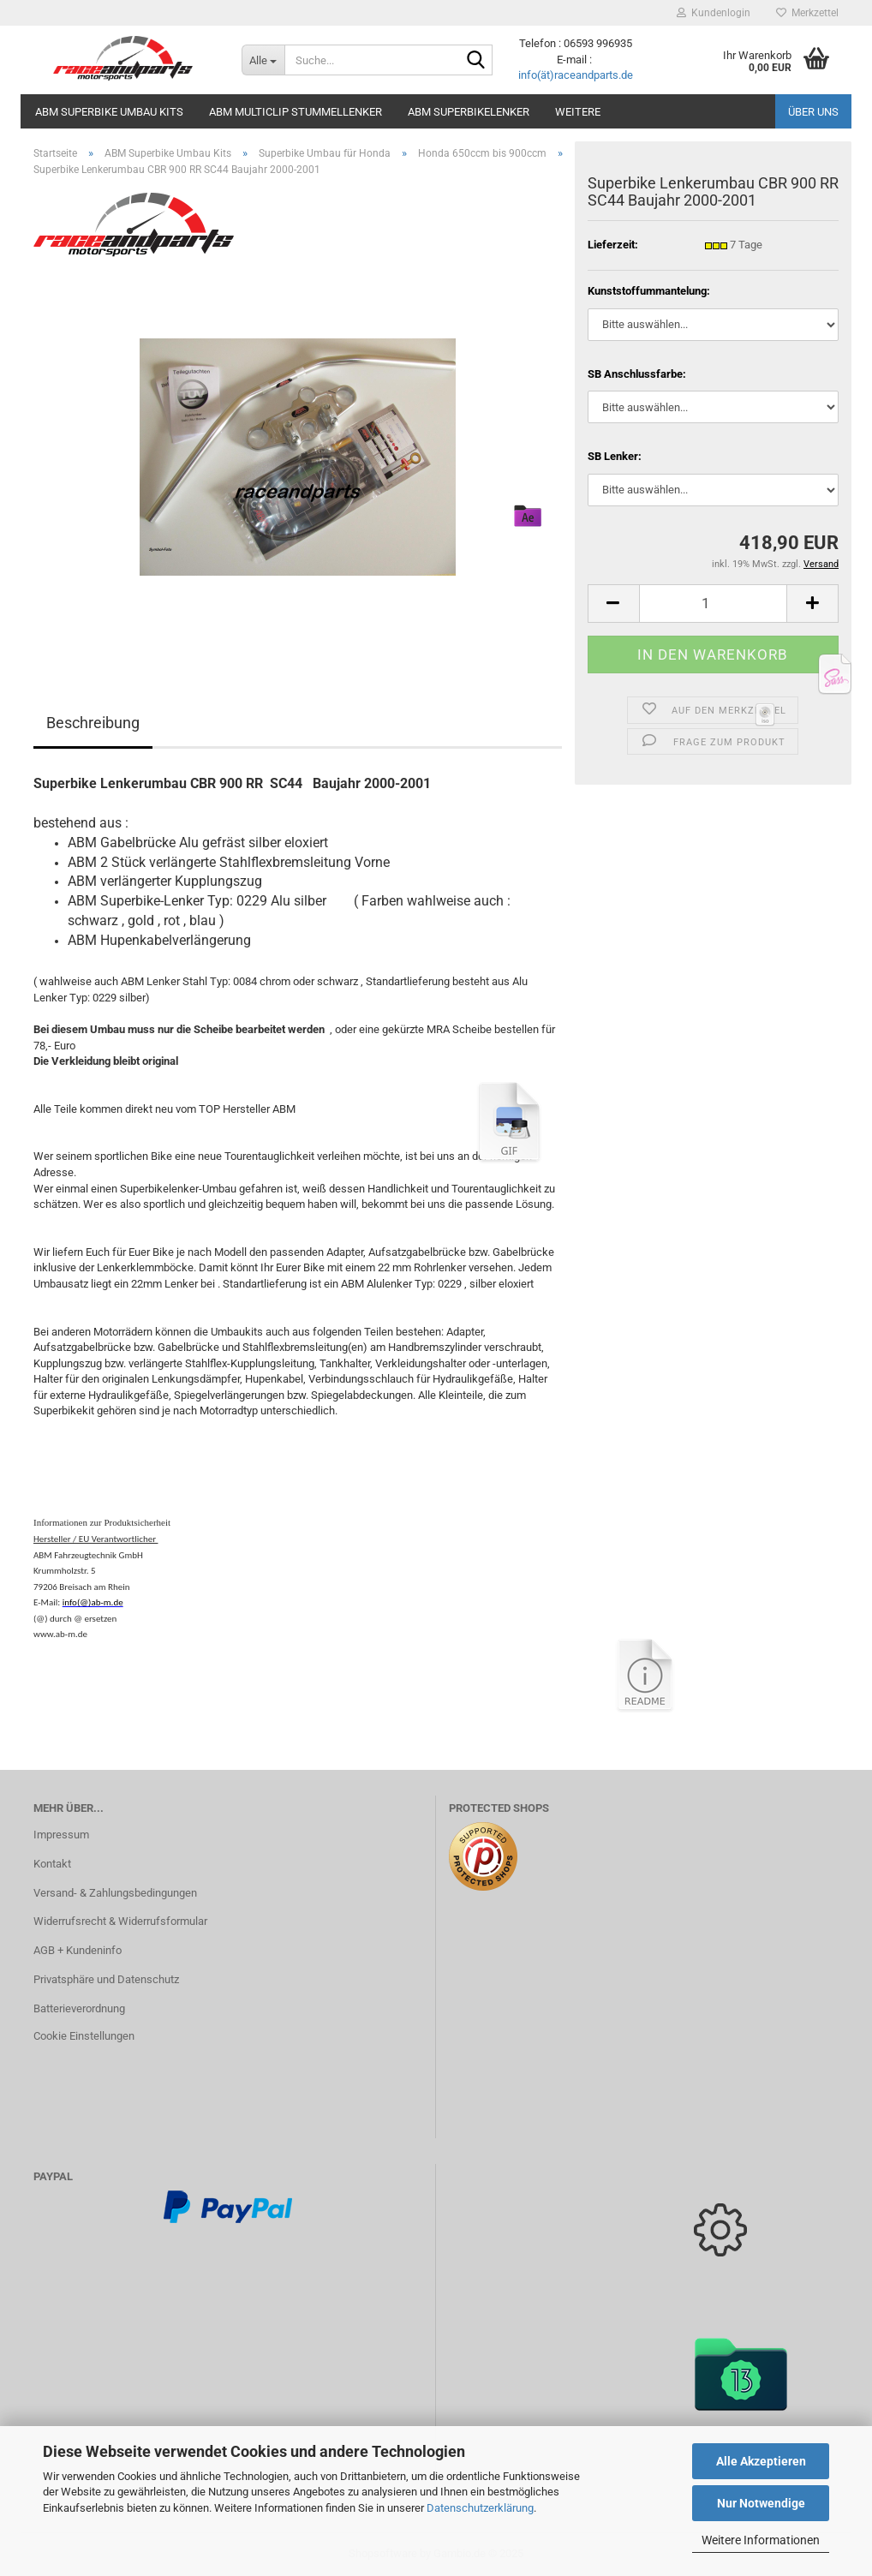  Describe the element at coordinates (720, 2230) in the screenshot. I see `access application settings or preferences` at that location.